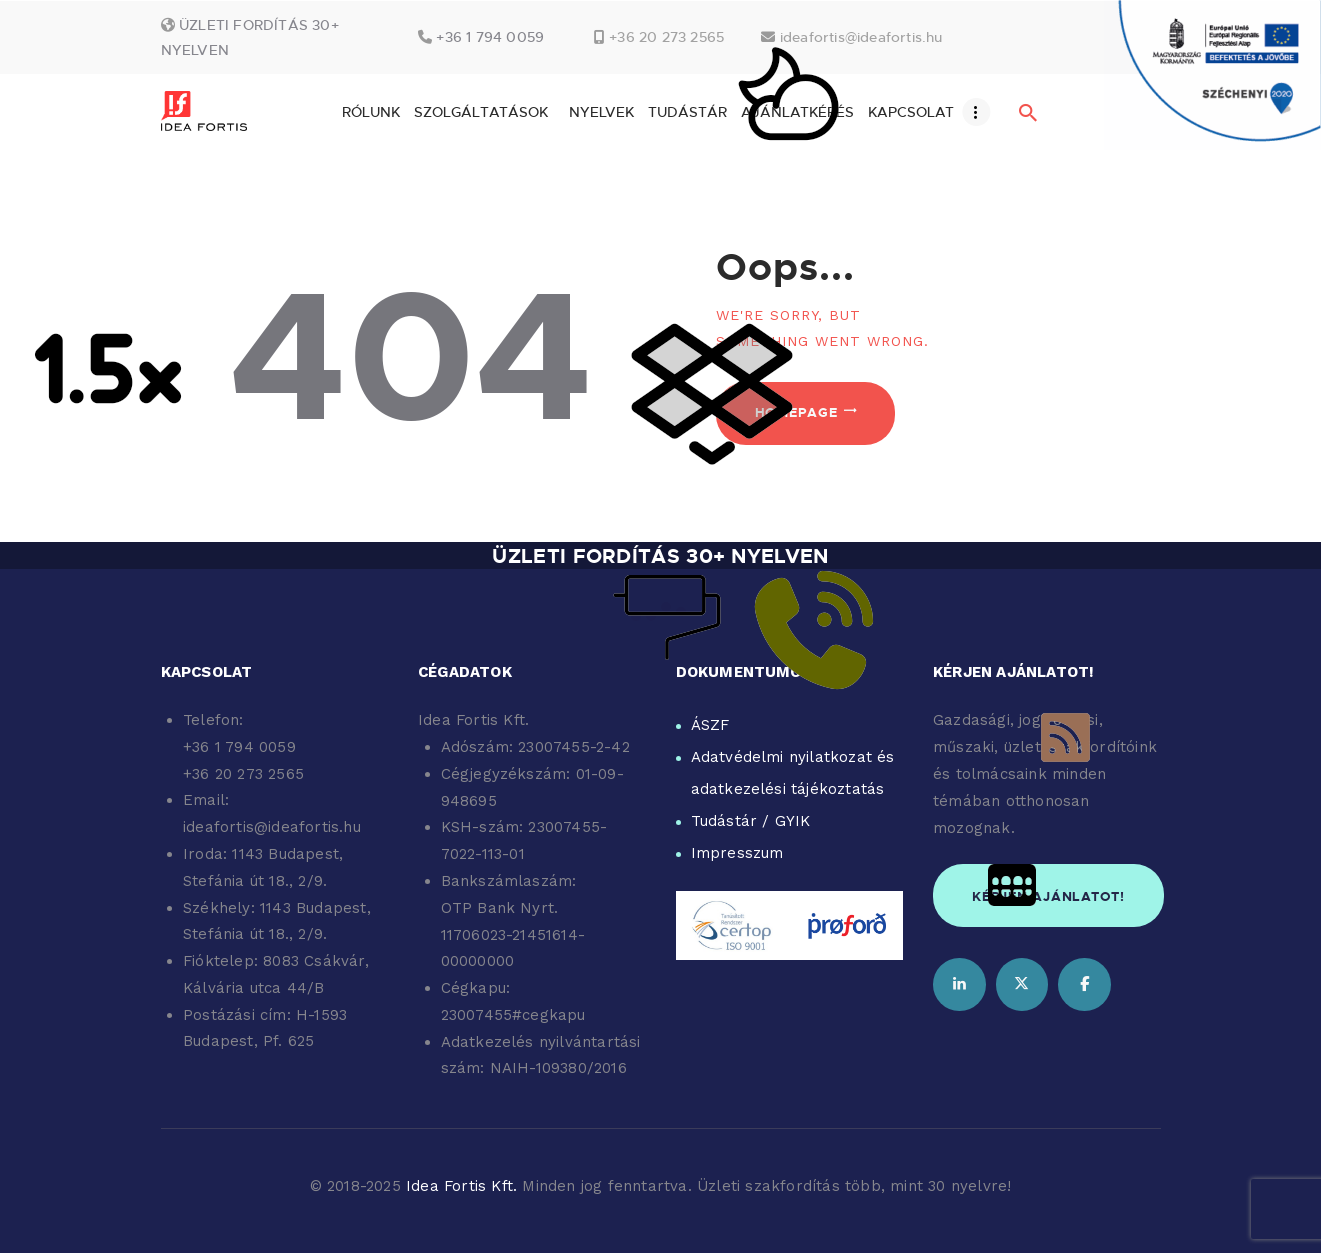  What do you see at coordinates (810, 633) in the screenshot?
I see `indicates an active or ongoing call` at bounding box center [810, 633].